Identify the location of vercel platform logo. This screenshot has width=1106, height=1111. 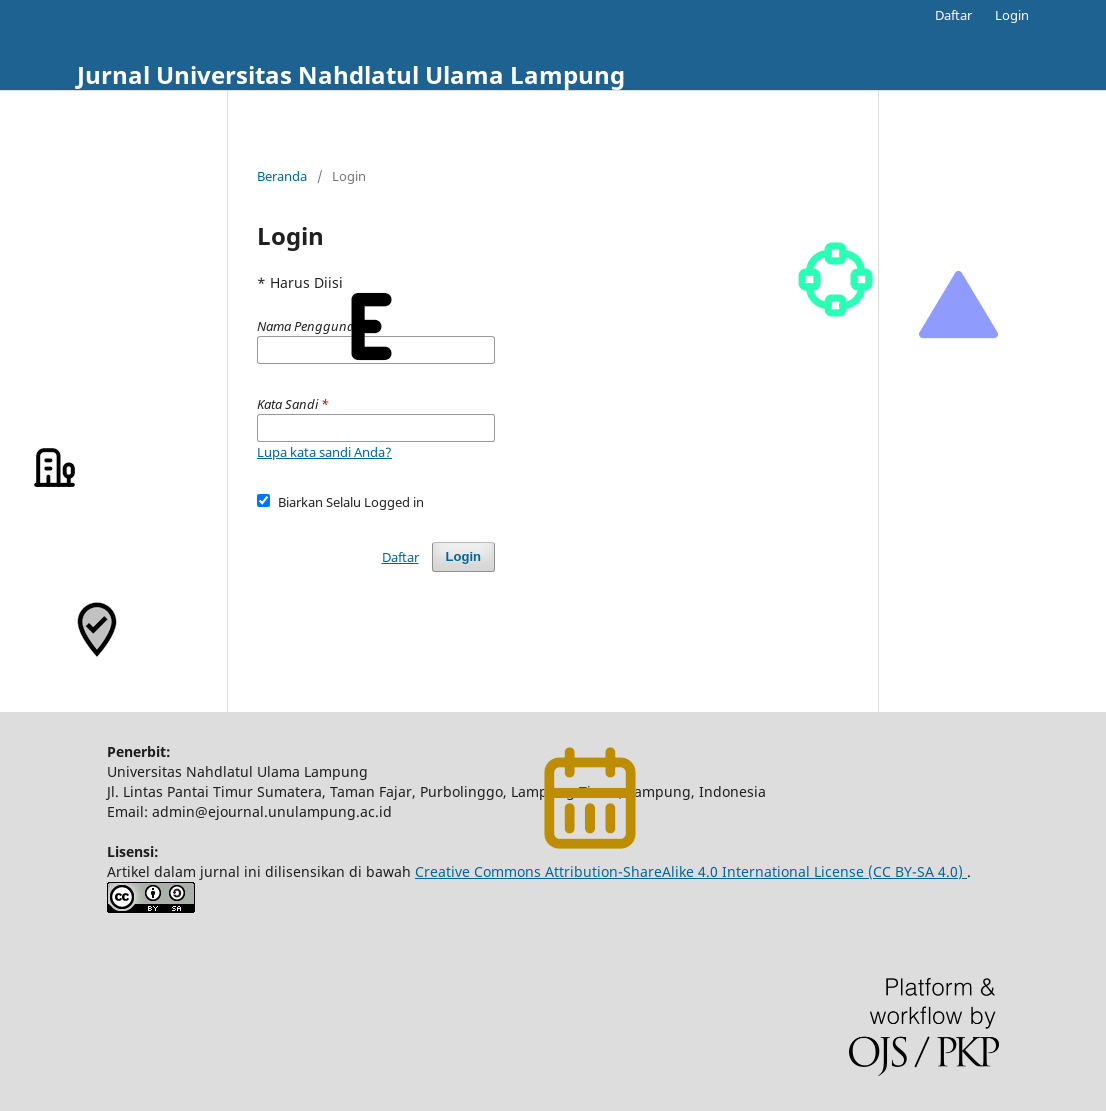
(958, 306).